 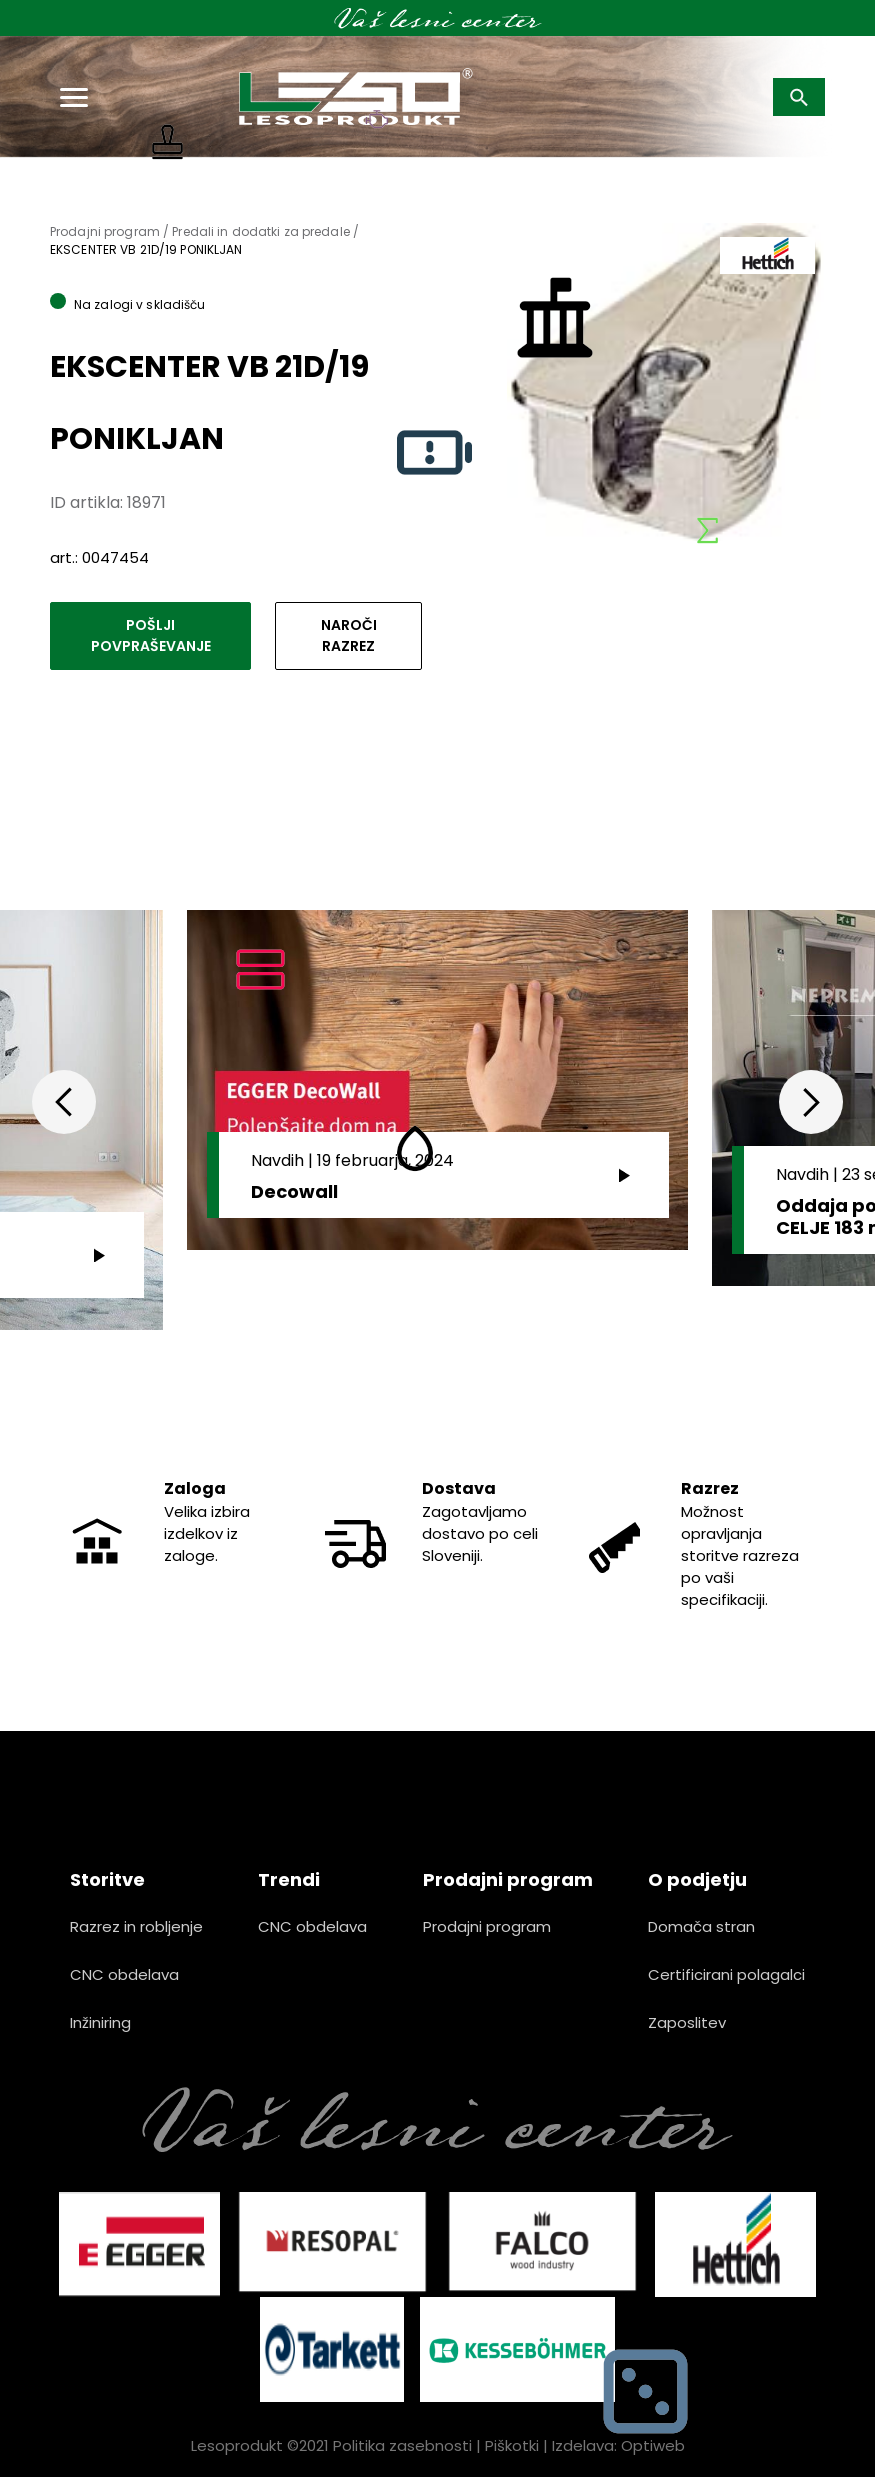 What do you see at coordinates (555, 320) in the screenshot?
I see `view government or civic locations` at bounding box center [555, 320].